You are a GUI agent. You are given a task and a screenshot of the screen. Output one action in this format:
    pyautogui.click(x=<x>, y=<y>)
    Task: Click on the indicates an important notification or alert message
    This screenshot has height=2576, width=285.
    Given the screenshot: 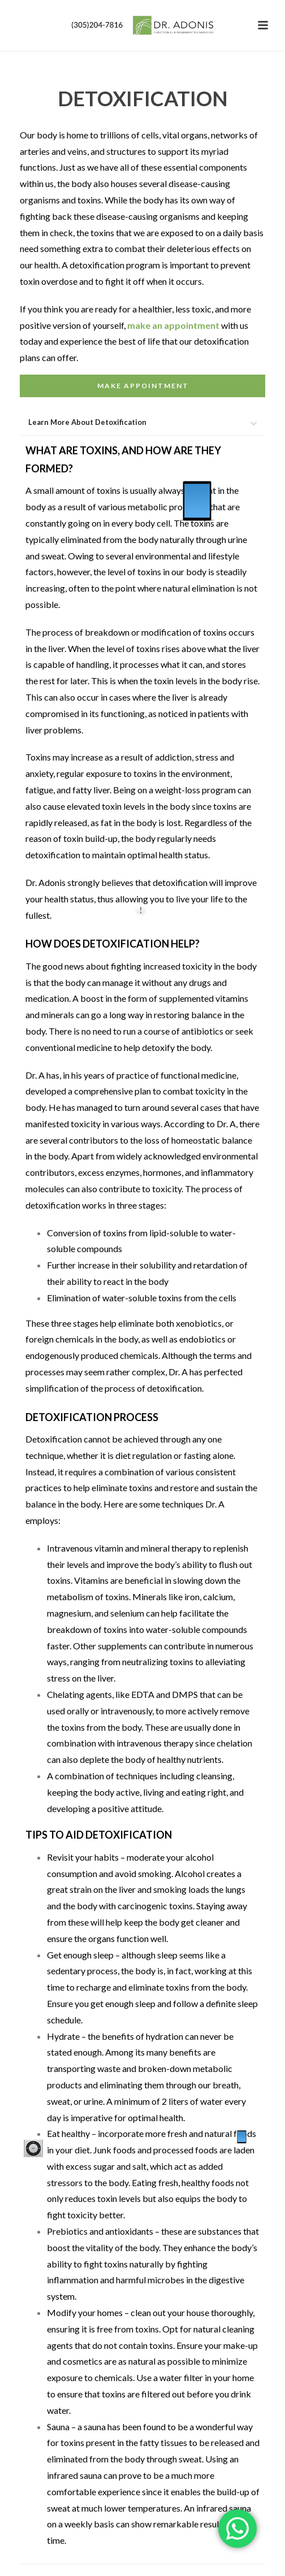 What is the action you would take?
    pyautogui.click(x=141, y=910)
    